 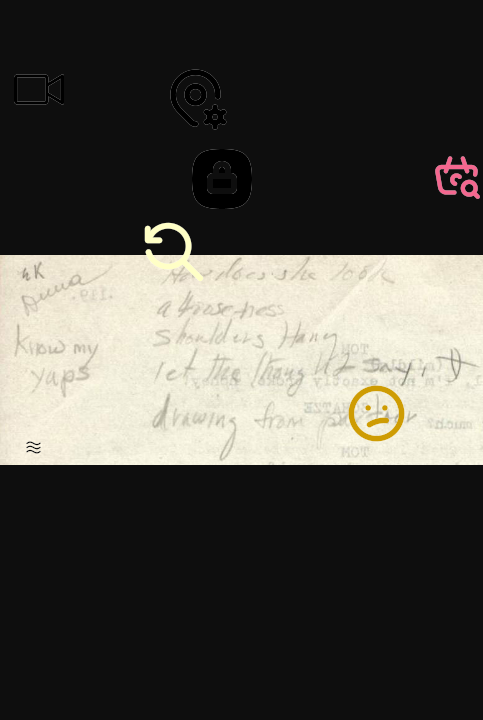 I want to click on start a video call, so click(x=39, y=90).